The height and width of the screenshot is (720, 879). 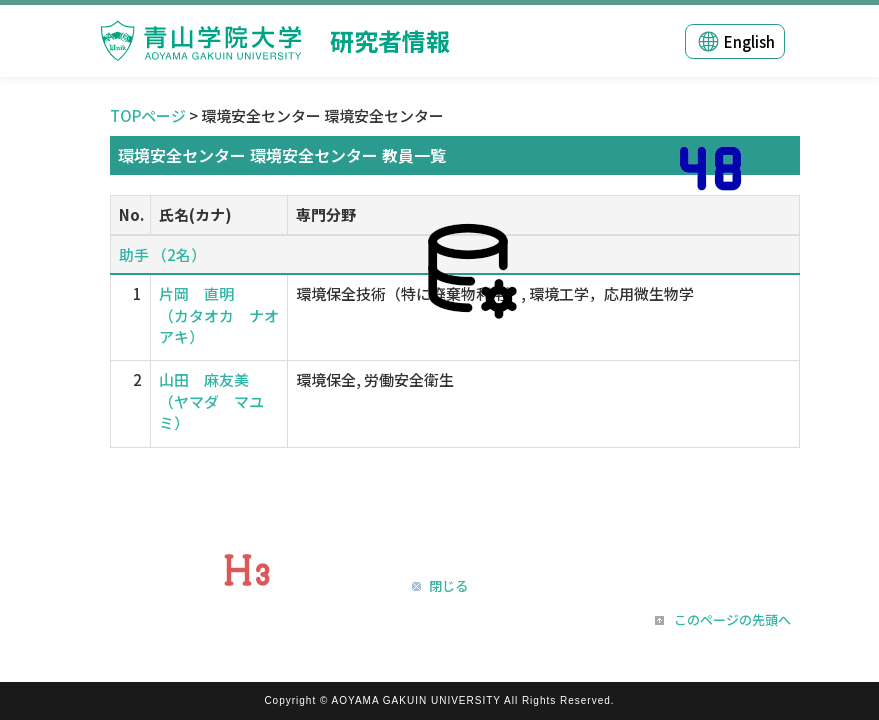 What do you see at coordinates (247, 570) in the screenshot?
I see `apply heading level 3 text formatting` at bounding box center [247, 570].